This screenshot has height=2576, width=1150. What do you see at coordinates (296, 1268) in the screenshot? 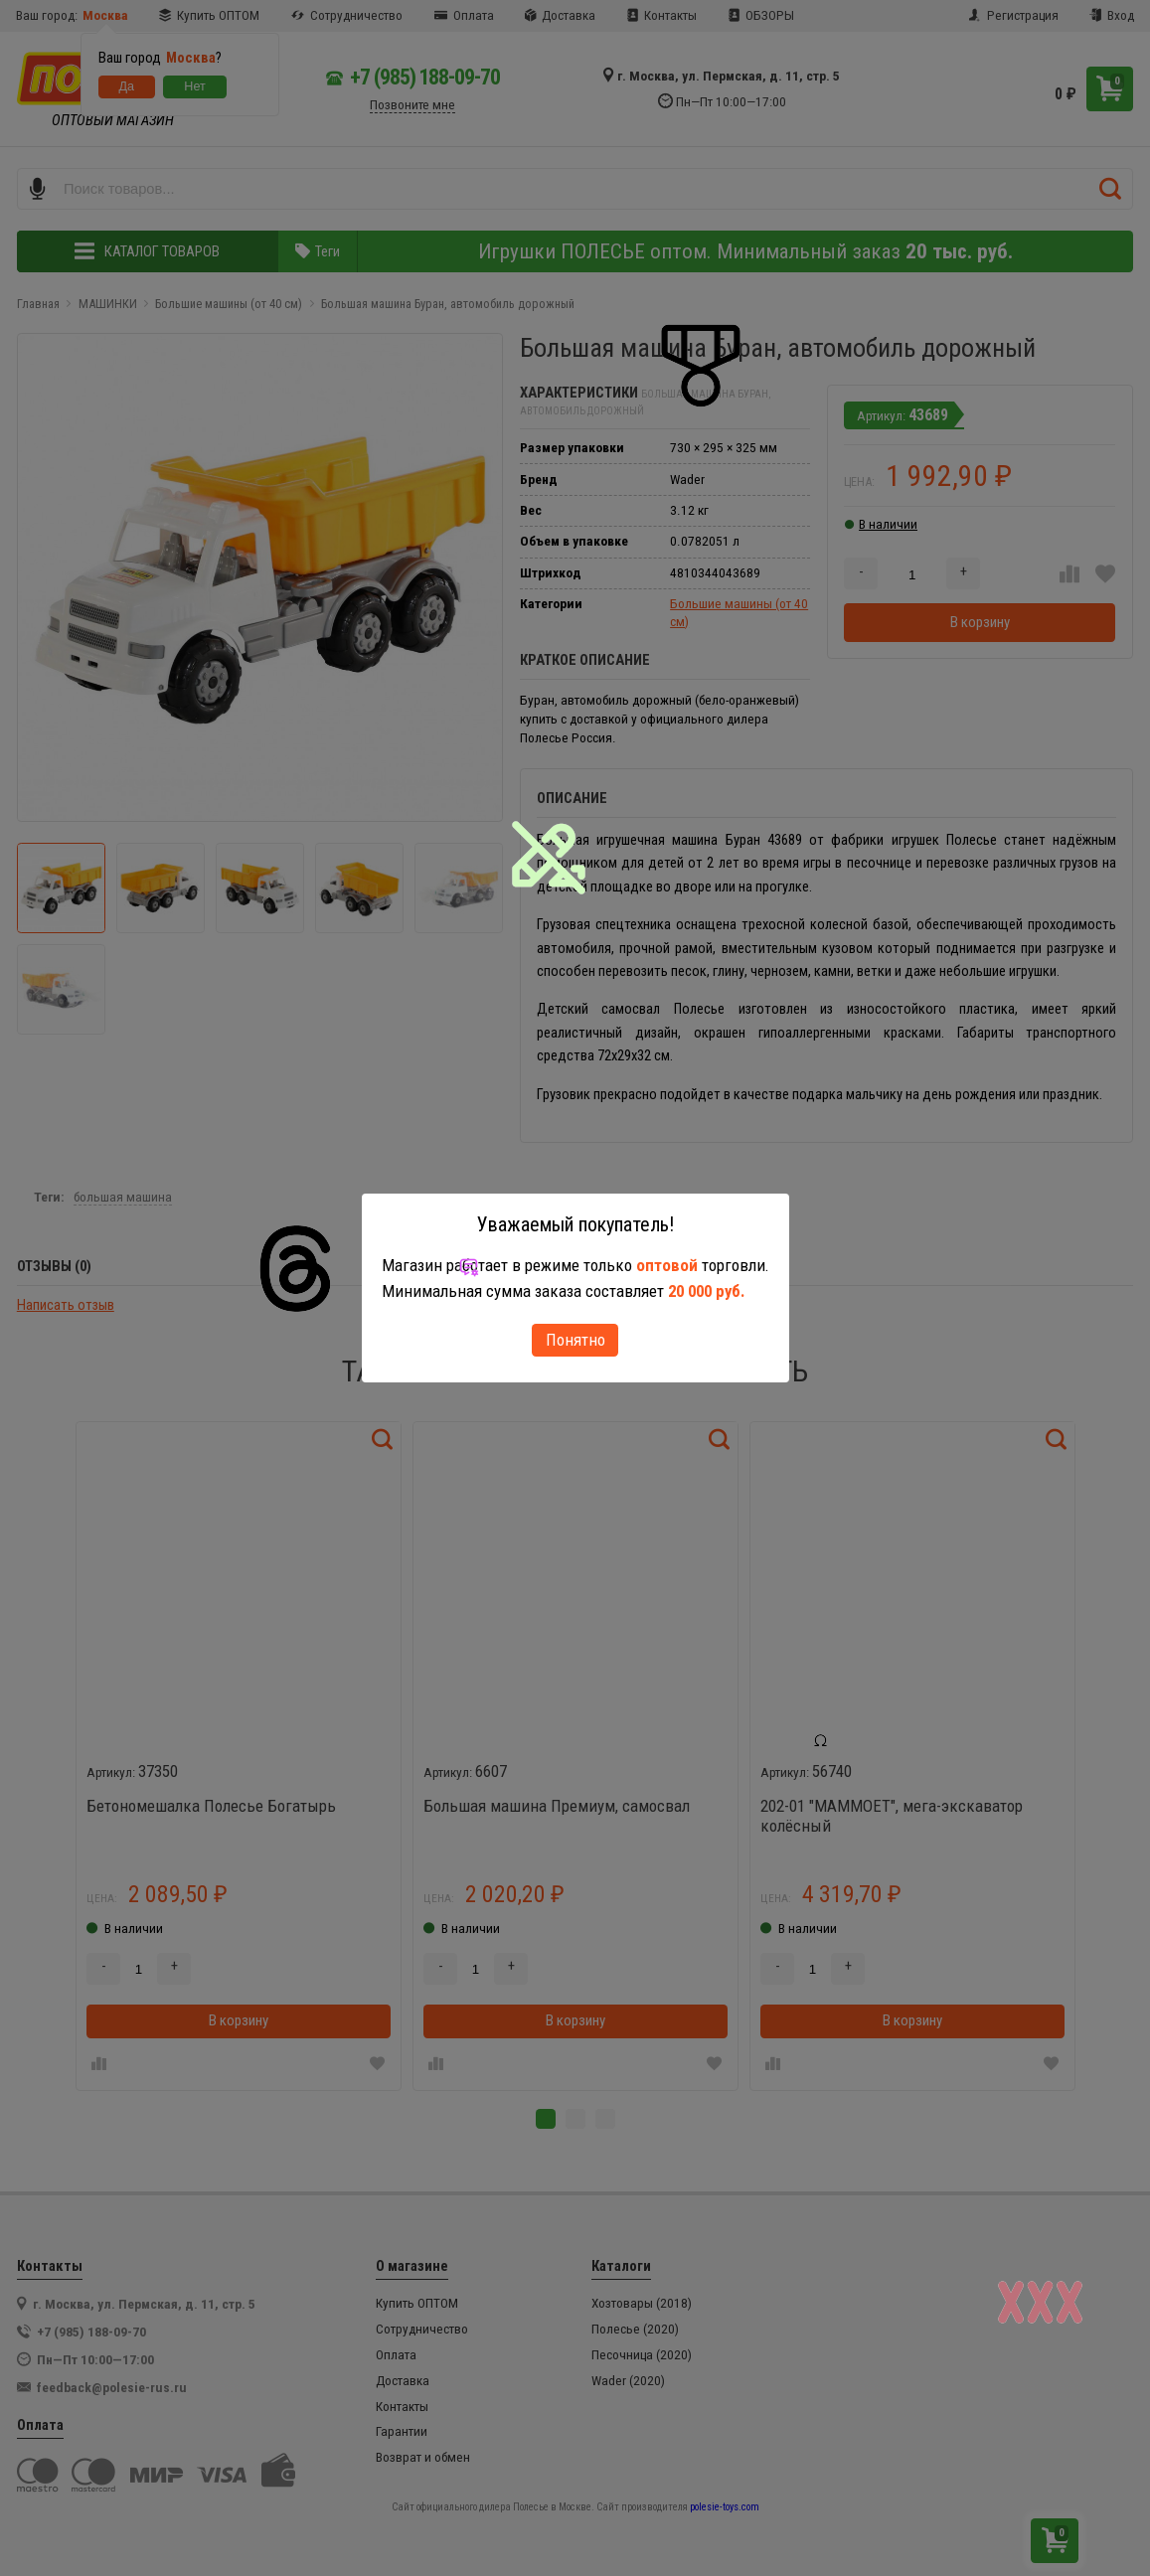
I see `open the Threads app` at bounding box center [296, 1268].